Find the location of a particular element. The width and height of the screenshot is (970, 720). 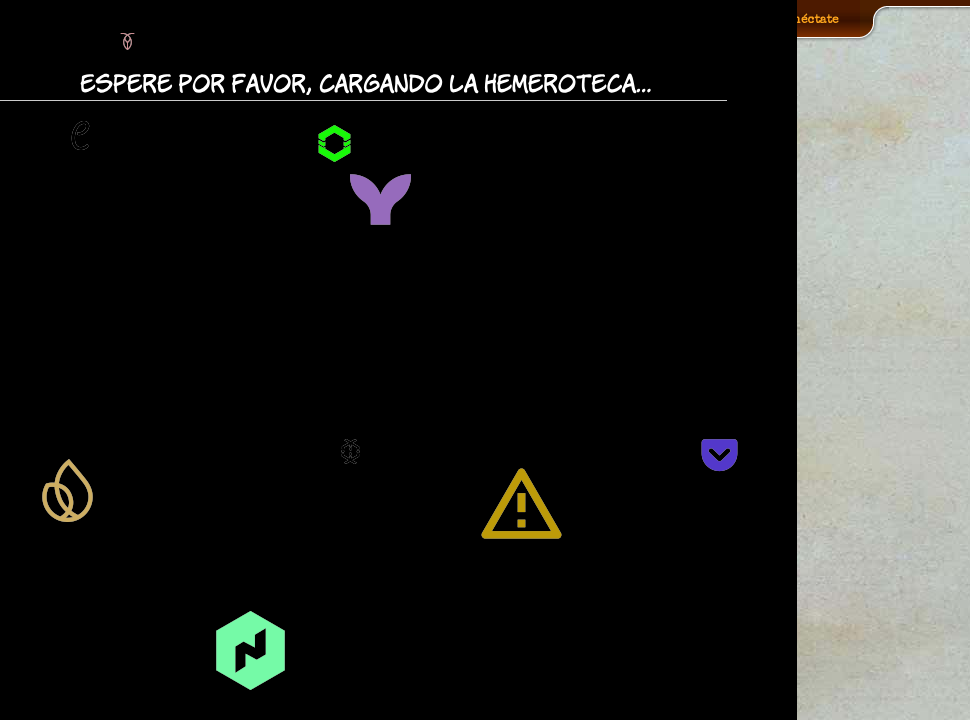

google cloud dataflow service logo is located at coordinates (350, 451).